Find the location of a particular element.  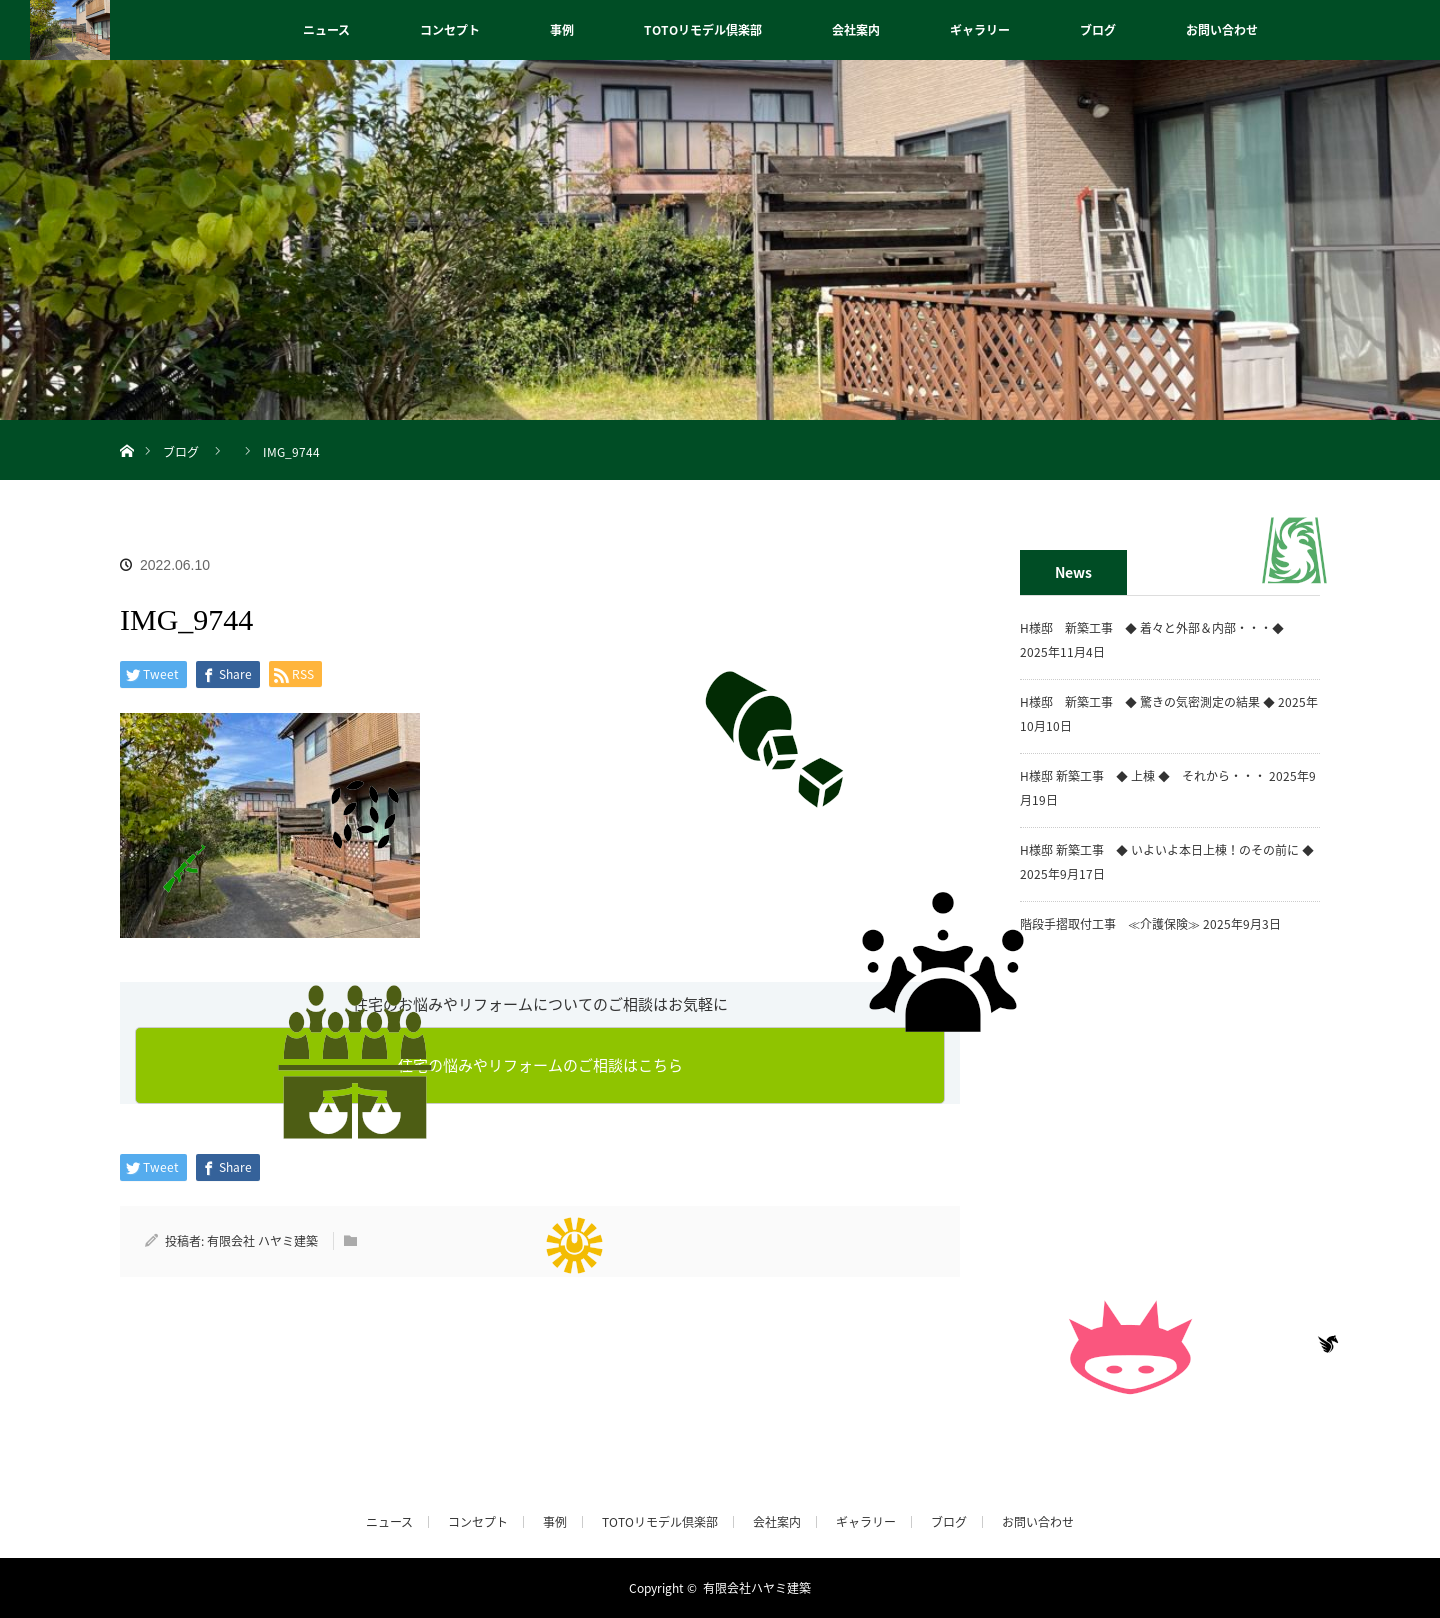

mythical creature or fantasy game element is located at coordinates (1328, 1344).